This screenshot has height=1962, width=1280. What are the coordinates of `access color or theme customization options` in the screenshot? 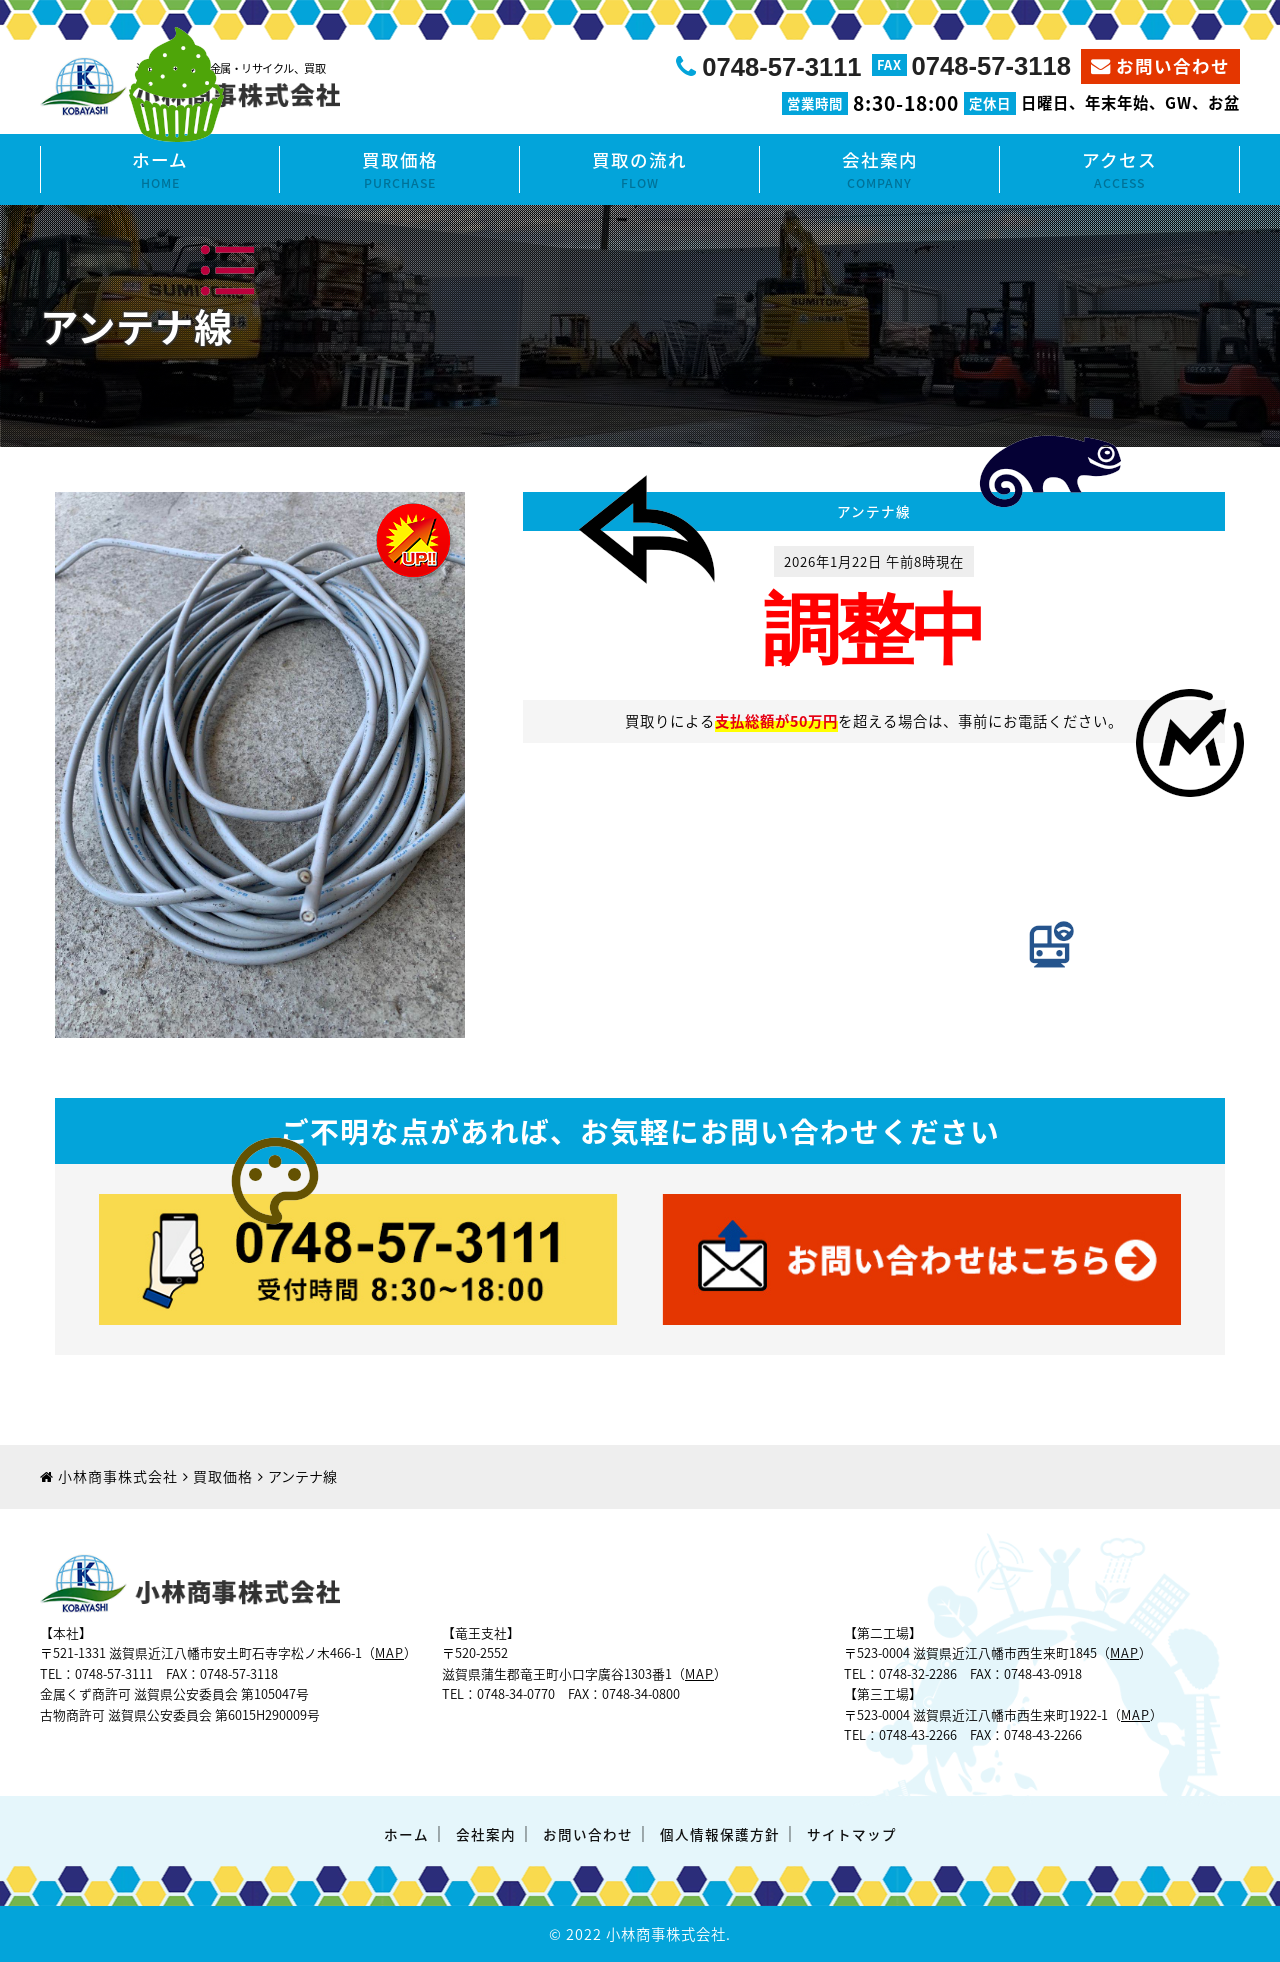 It's located at (275, 1181).